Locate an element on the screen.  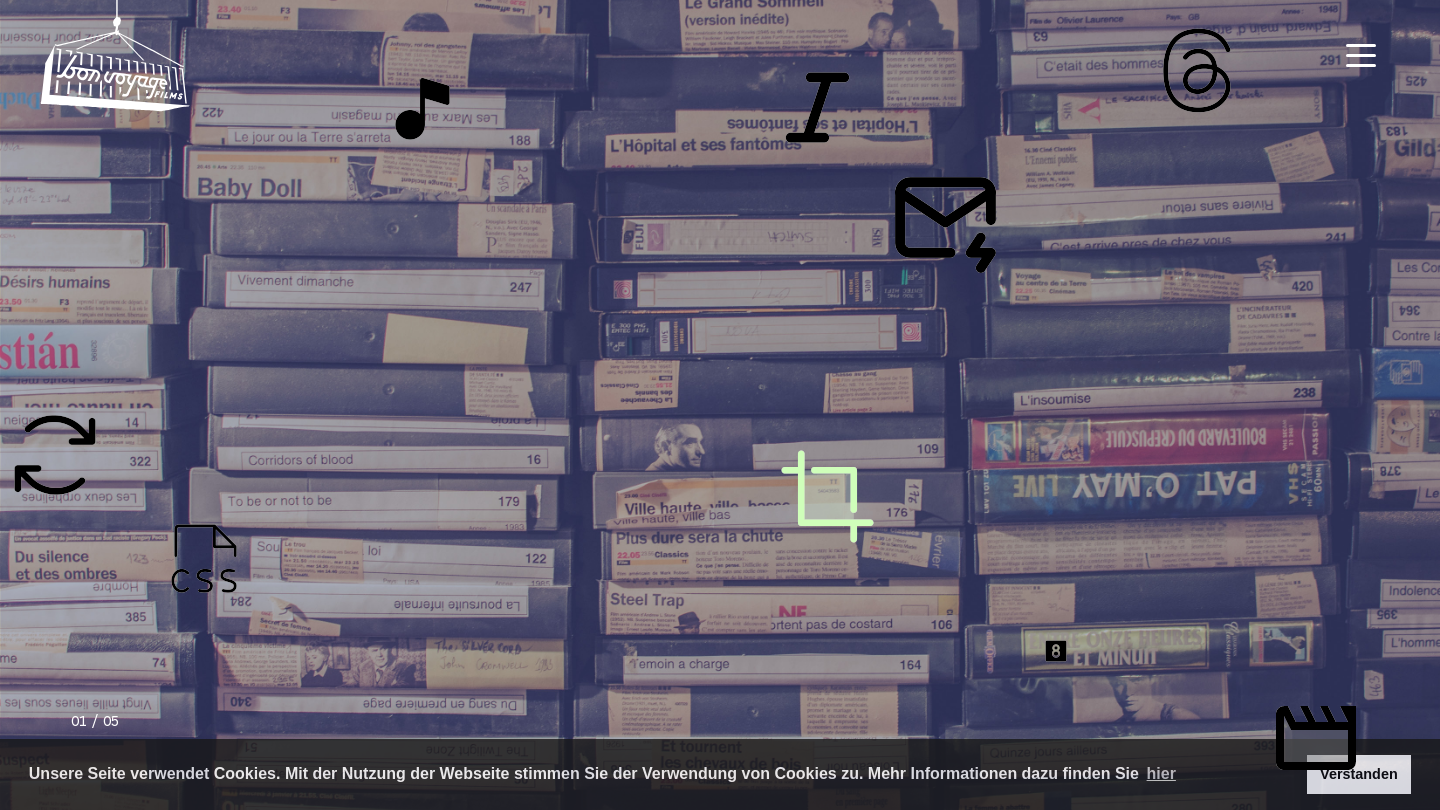
refresh or reload content is located at coordinates (55, 455).